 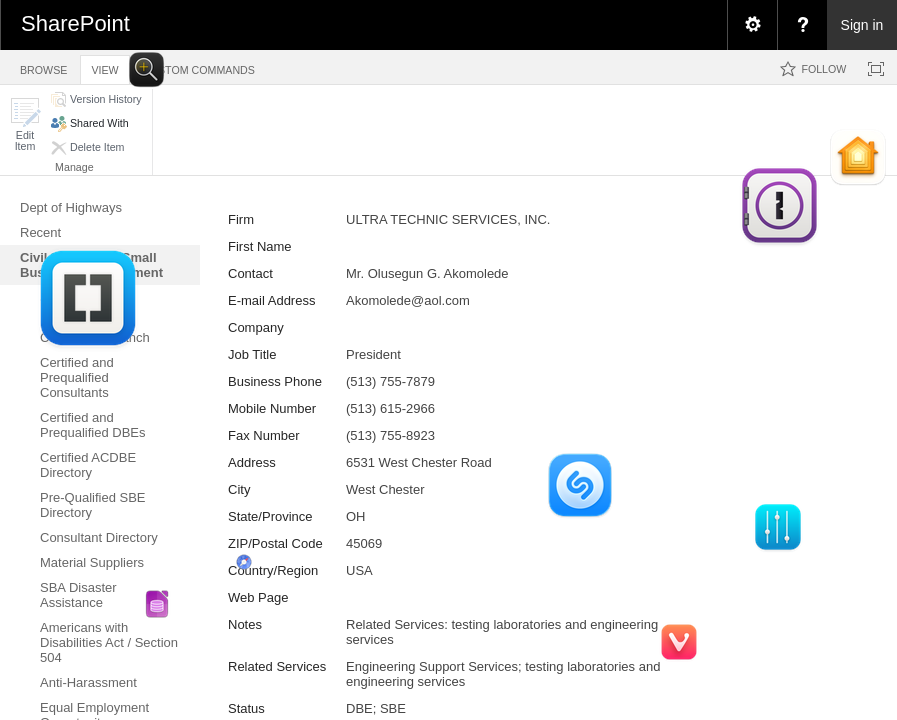 What do you see at coordinates (778, 527) in the screenshot?
I see `open easyeffects audio processing app` at bounding box center [778, 527].